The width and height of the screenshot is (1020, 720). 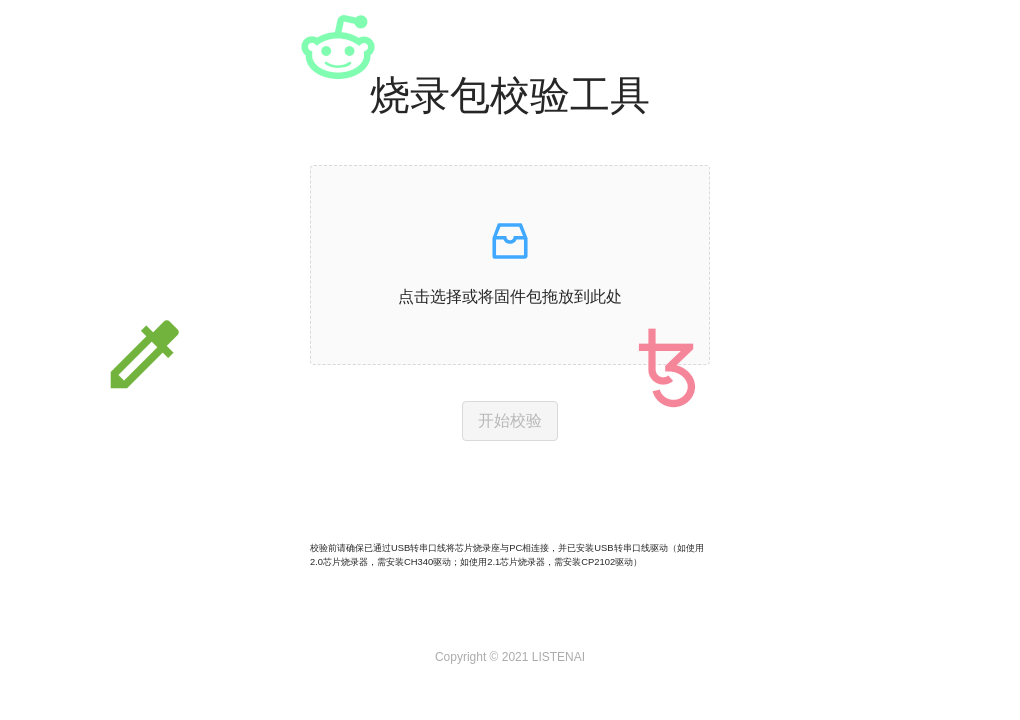 I want to click on color picker tool for sampling colors, so click(x=145, y=353).